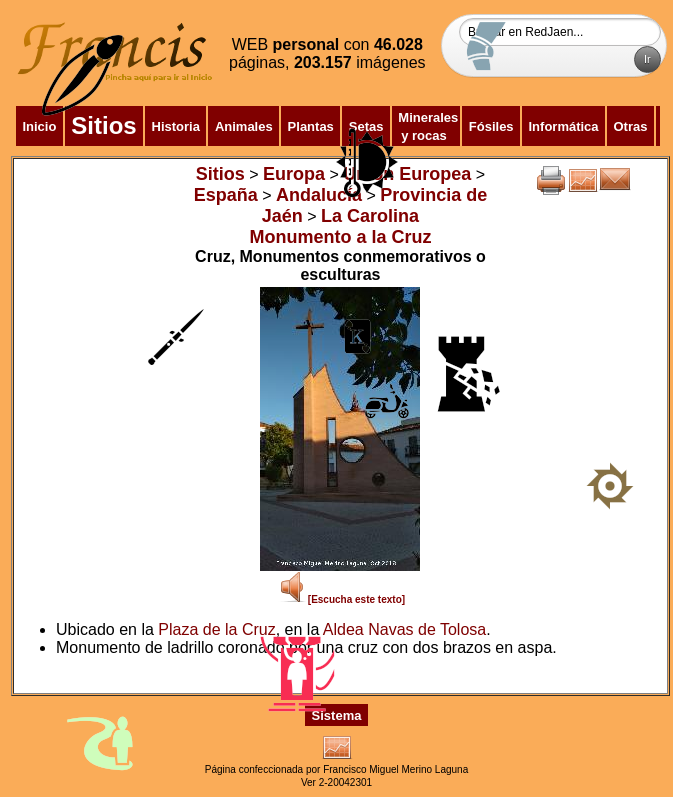  What do you see at coordinates (176, 337) in the screenshot?
I see `represents a weapon or blade item in a game inventory` at bounding box center [176, 337].